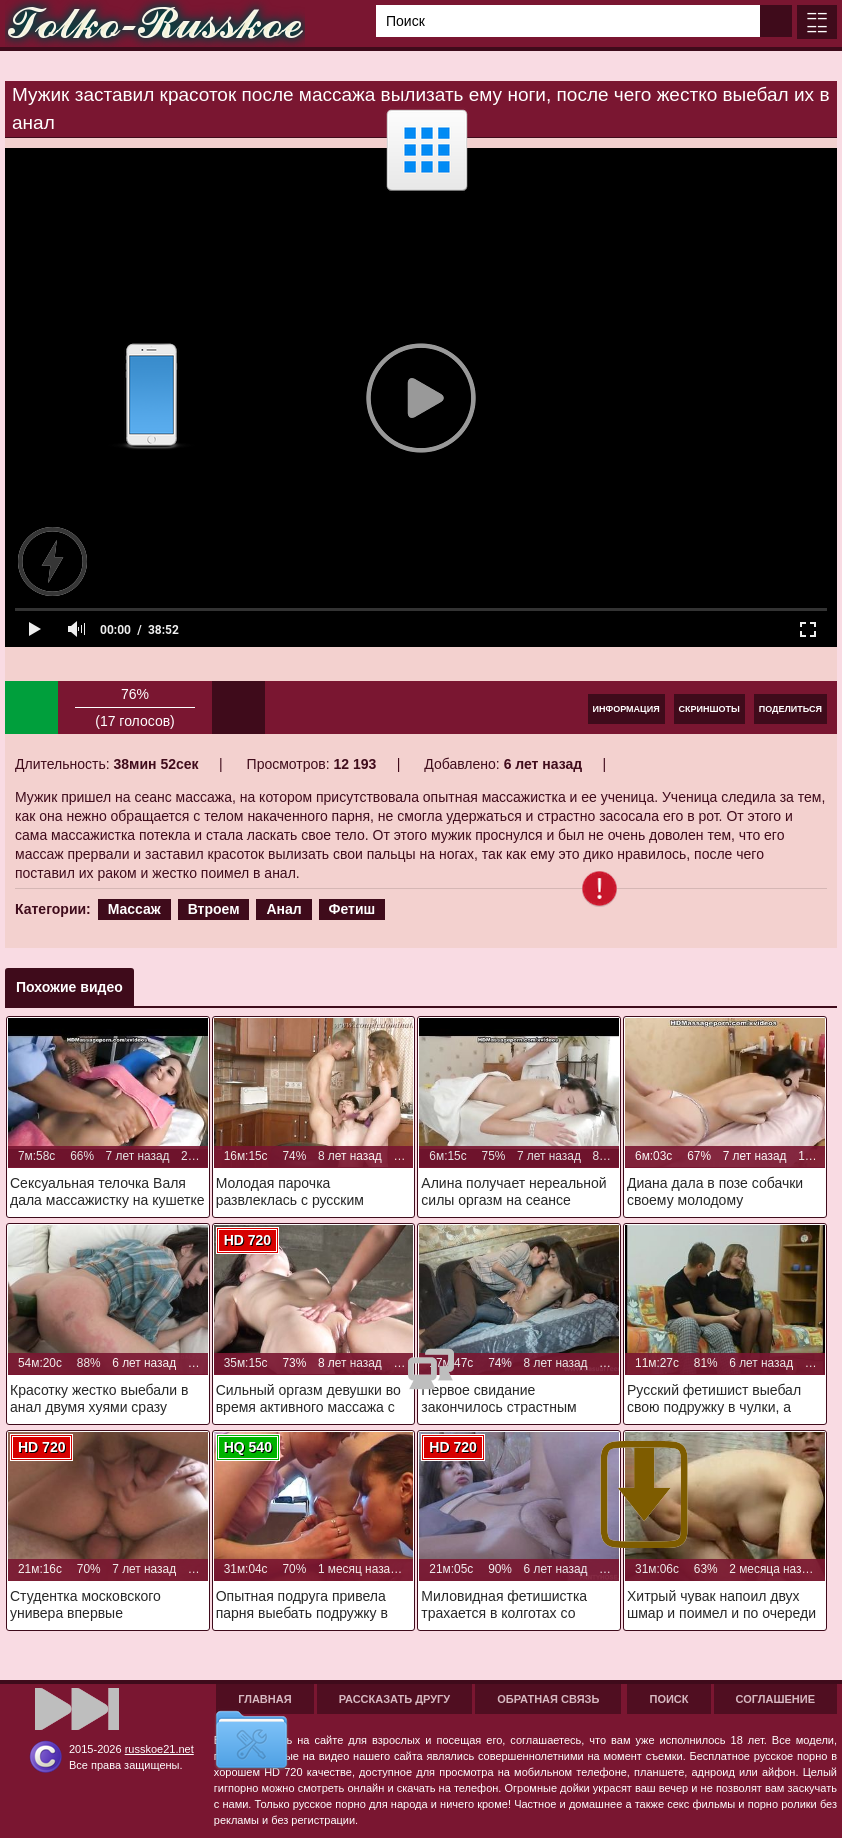  Describe the element at coordinates (431, 1369) in the screenshot. I see `view network workgroup computers` at that location.